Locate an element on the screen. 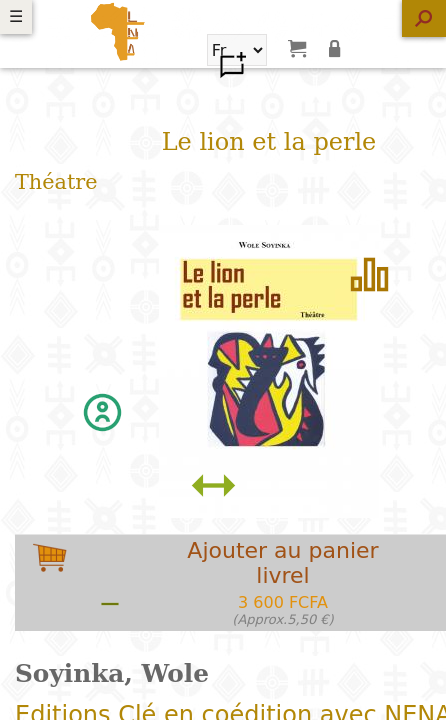  remove or subtract an item is located at coordinates (110, 604).